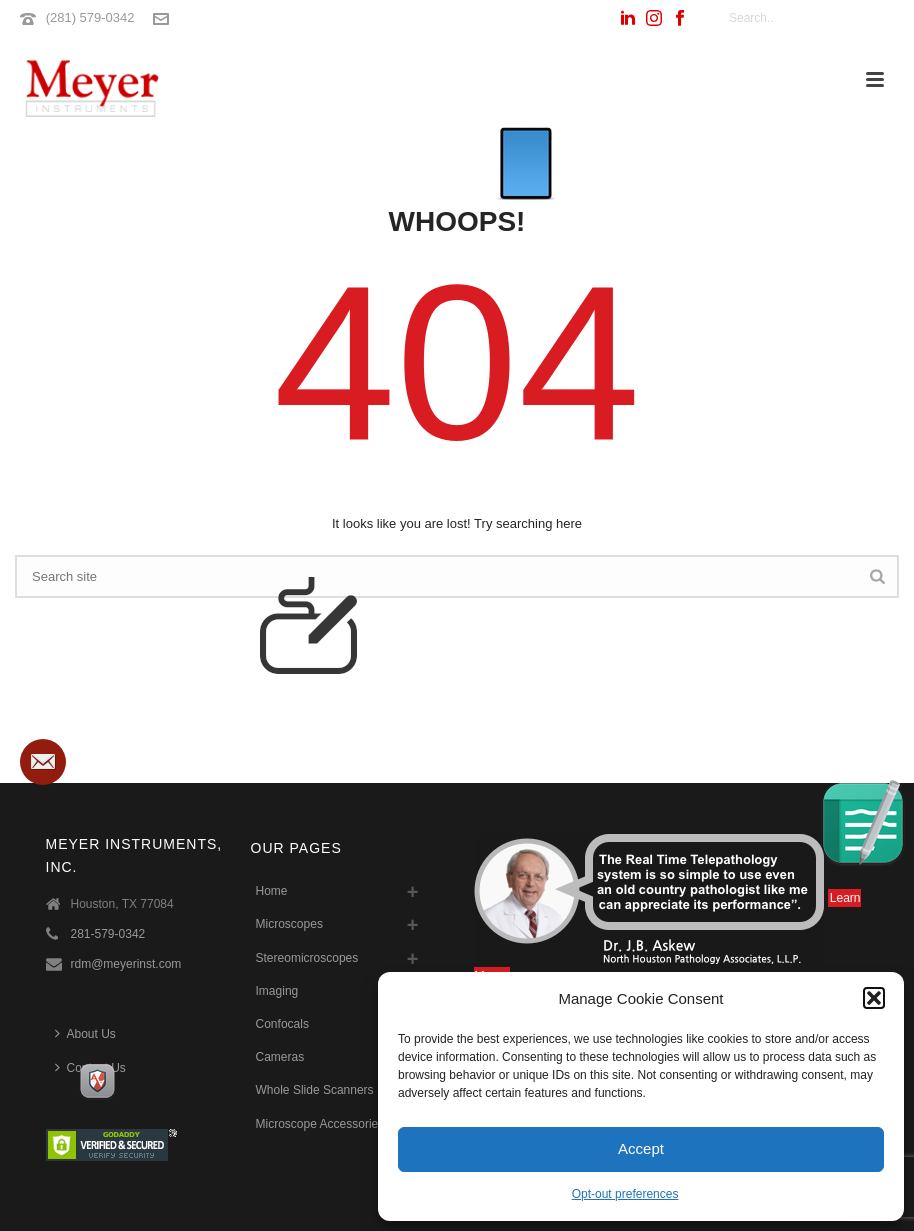 This screenshot has height=1231, width=914. Describe the element at coordinates (526, 164) in the screenshot. I see `iPad Air device in connected devices list` at that location.